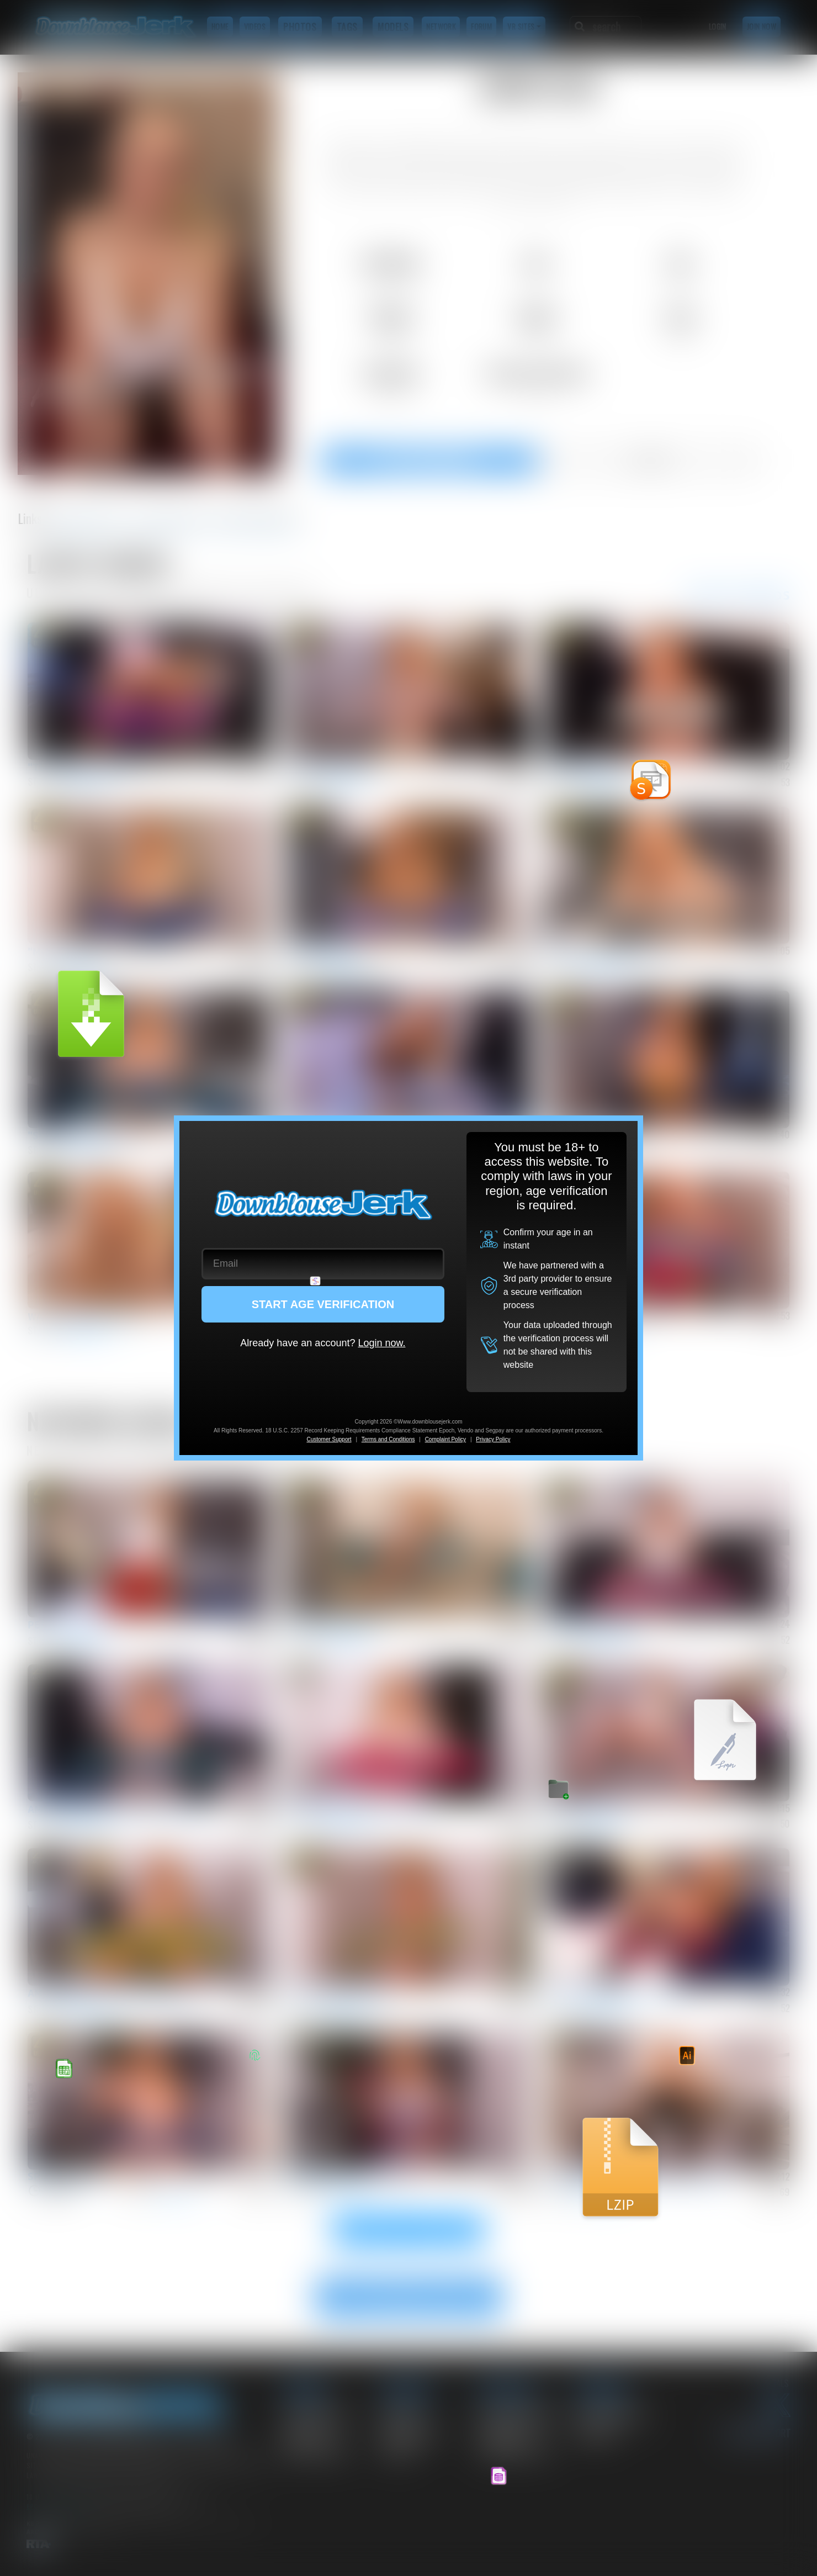  I want to click on libreoffice base database template file, so click(498, 2476).